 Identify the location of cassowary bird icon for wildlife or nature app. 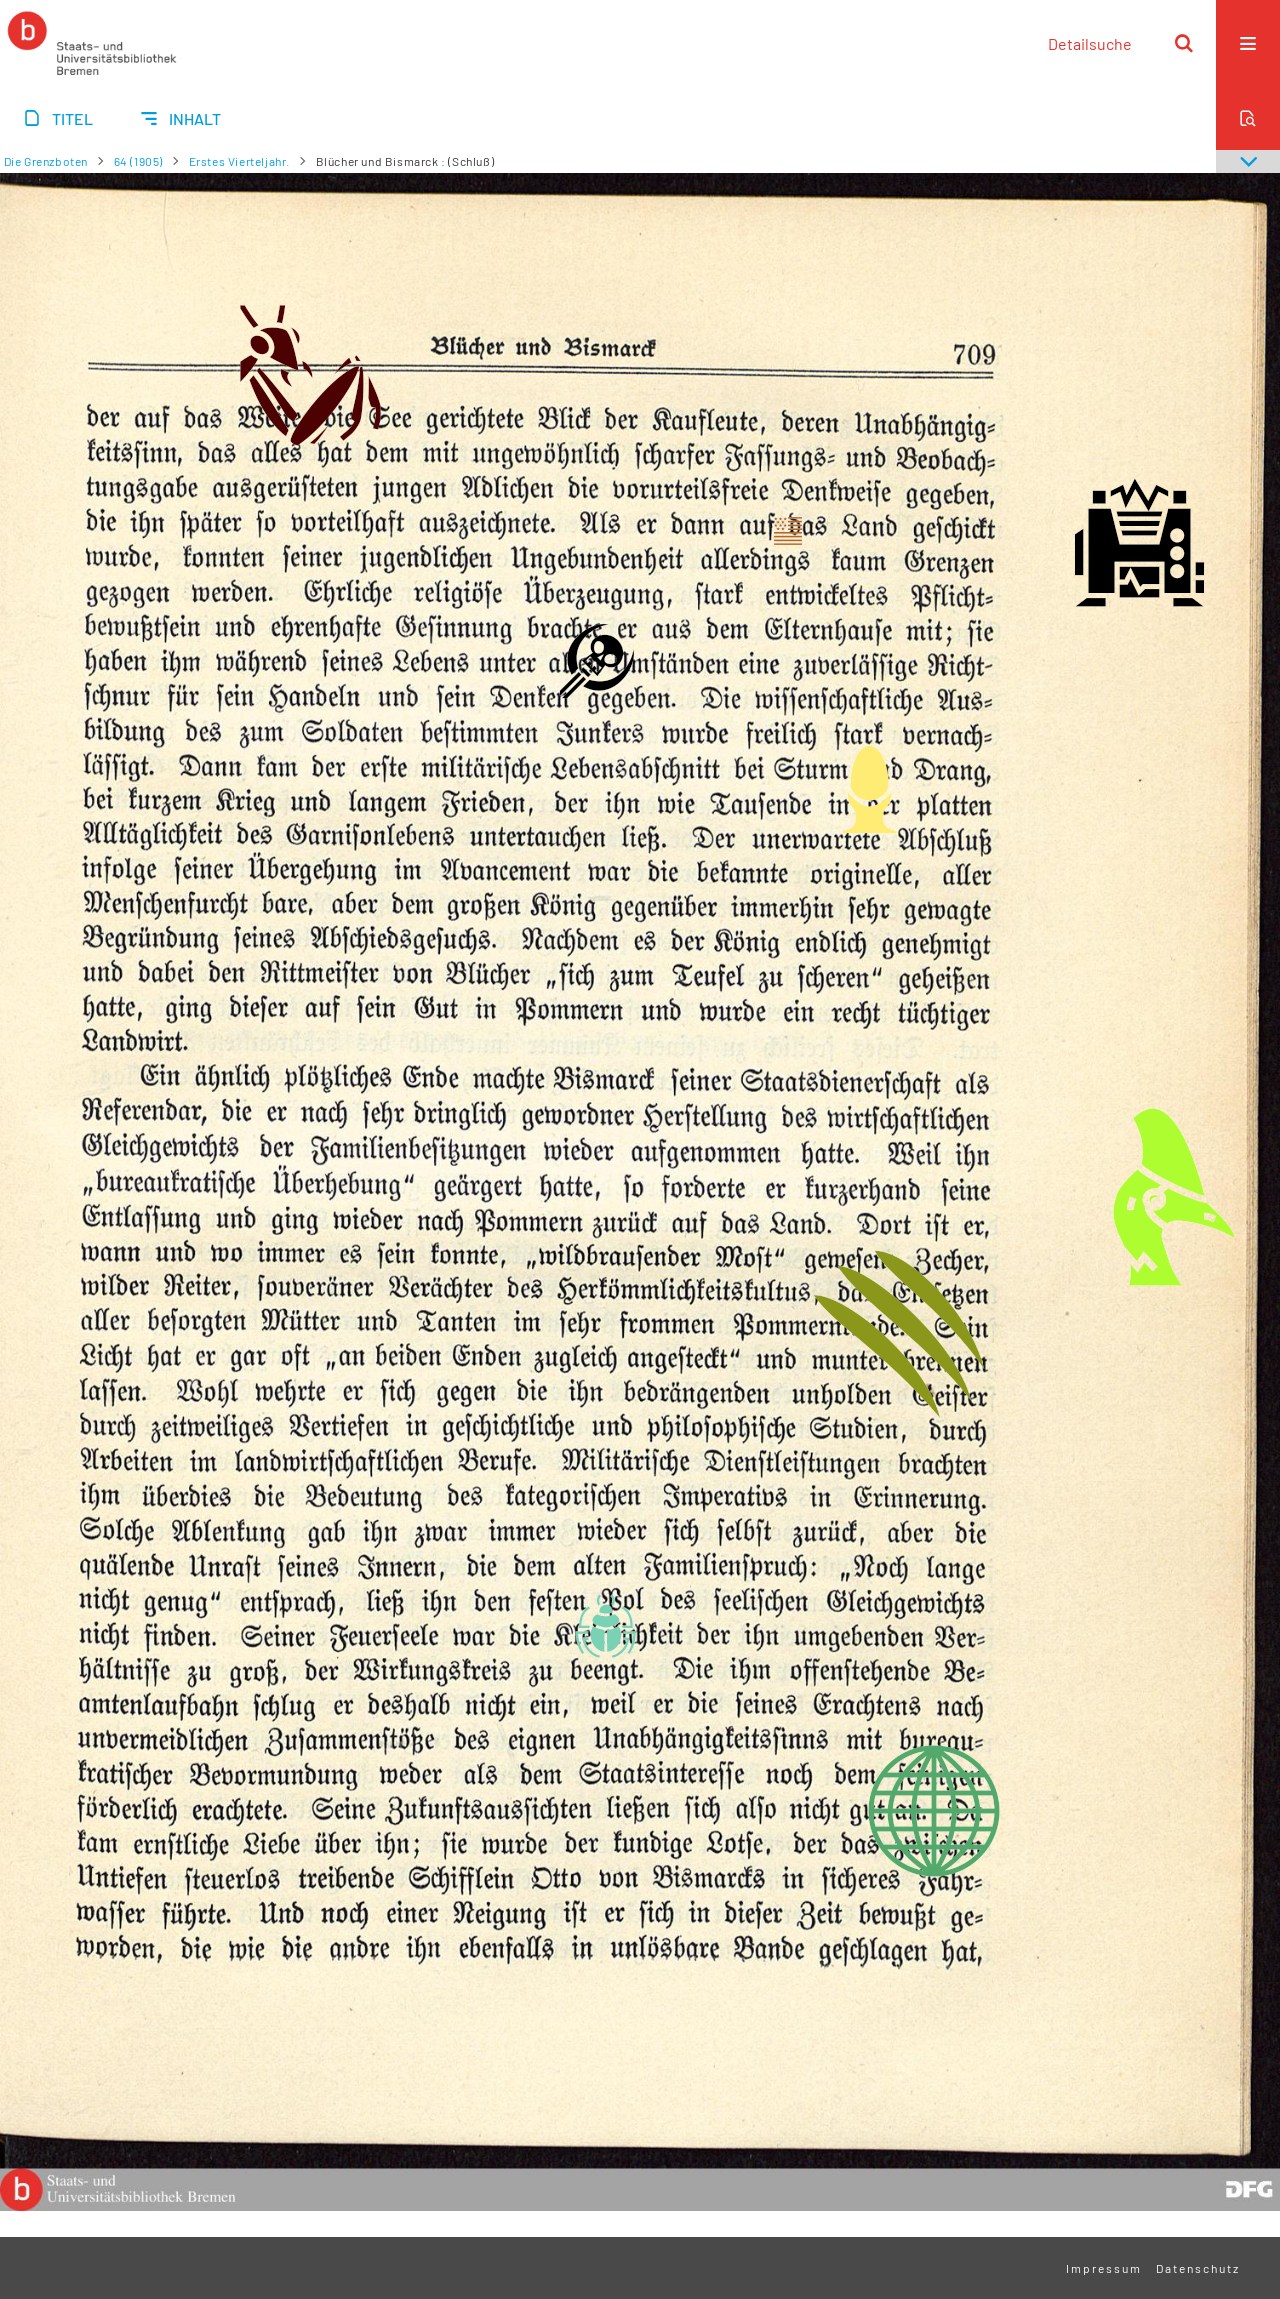
(1165, 1196).